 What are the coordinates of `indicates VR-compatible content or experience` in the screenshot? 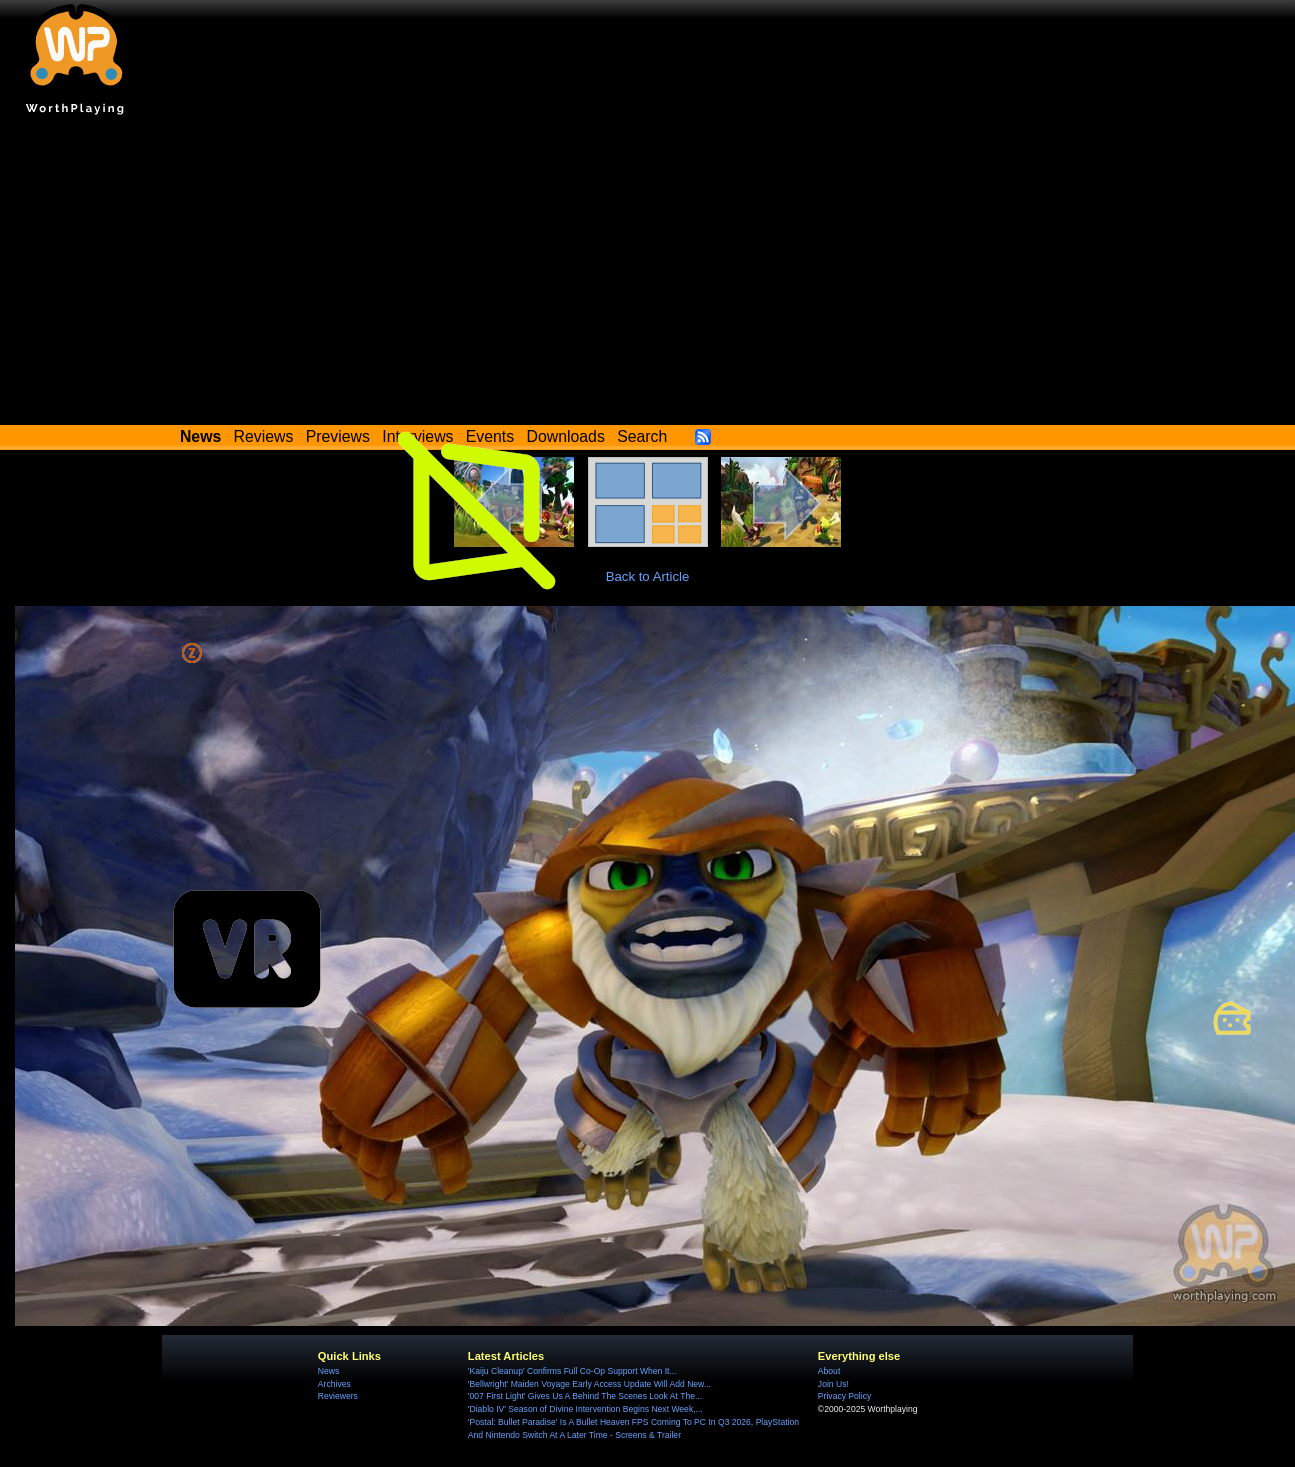 It's located at (247, 949).